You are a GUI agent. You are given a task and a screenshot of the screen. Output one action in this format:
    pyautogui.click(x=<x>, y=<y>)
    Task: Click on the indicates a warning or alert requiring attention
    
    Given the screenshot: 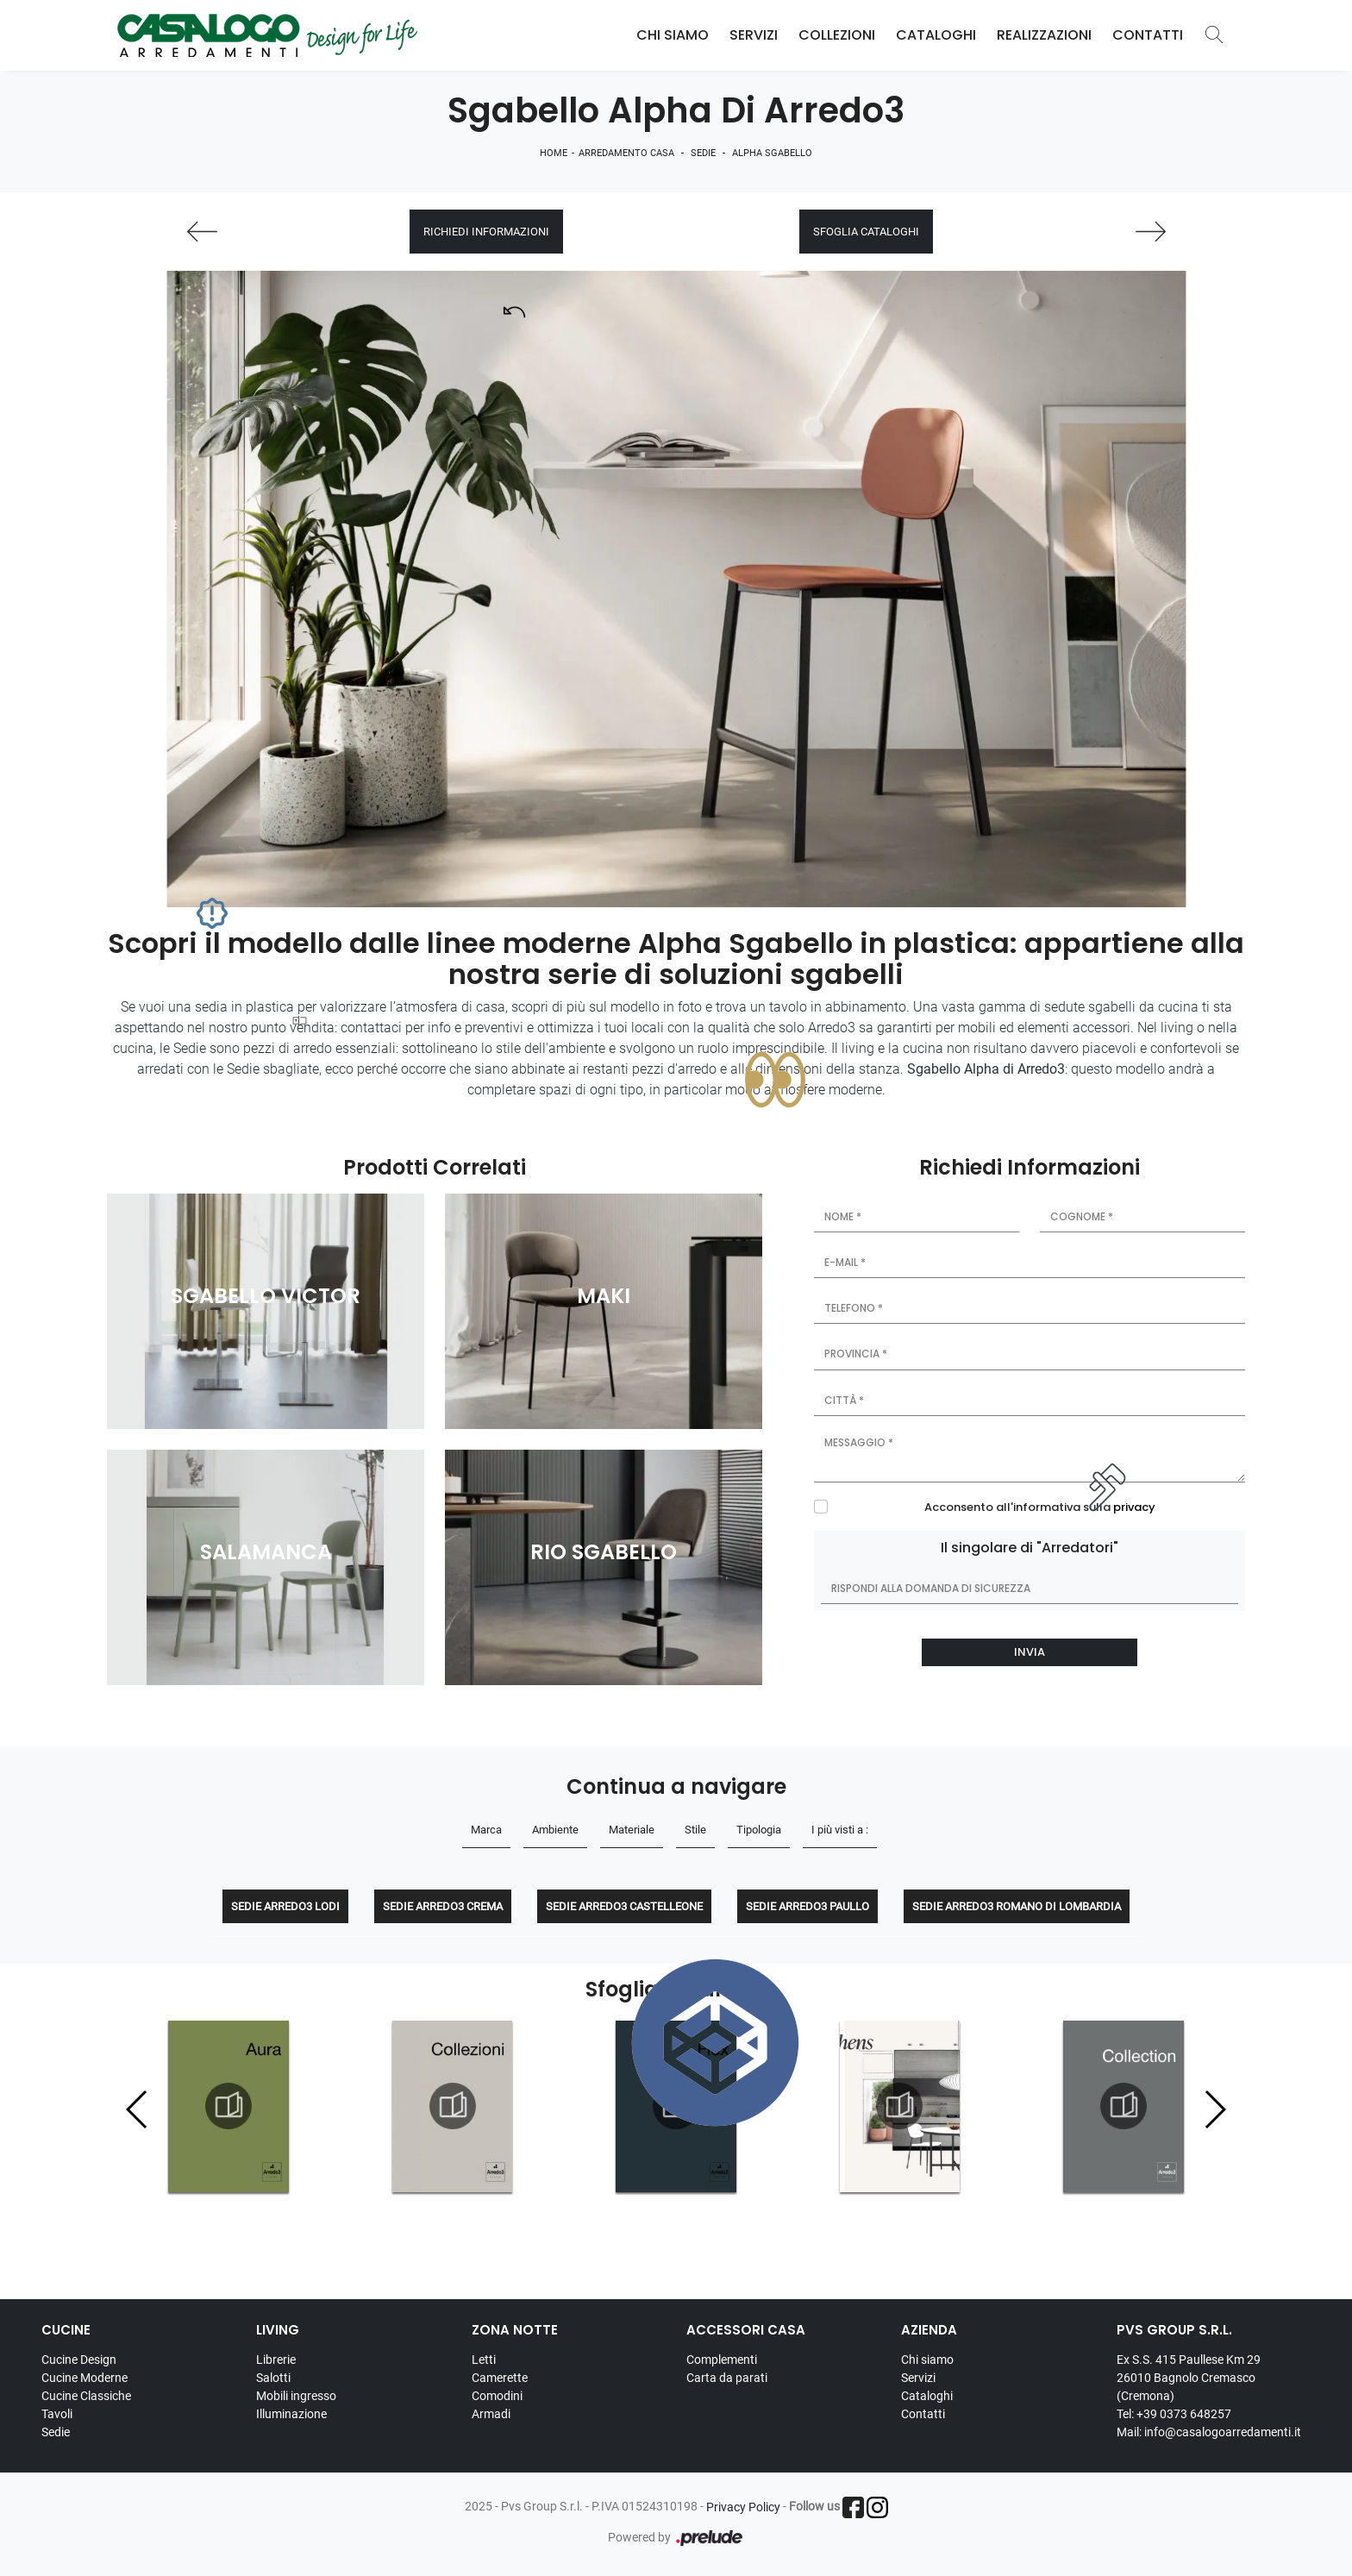 What is the action you would take?
    pyautogui.click(x=212, y=913)
    